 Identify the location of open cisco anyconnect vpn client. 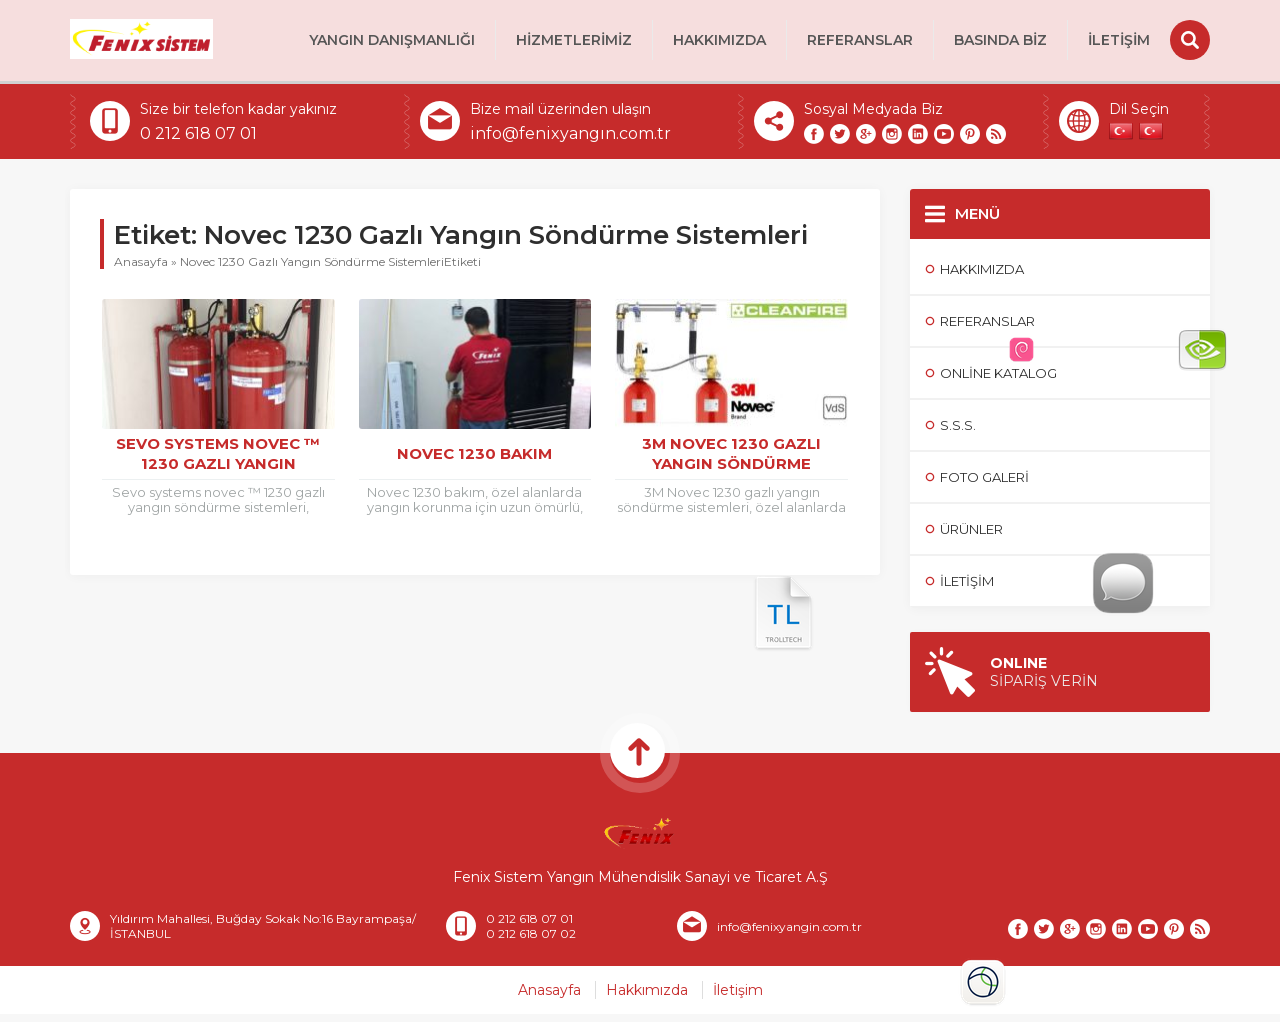
(983, 982).